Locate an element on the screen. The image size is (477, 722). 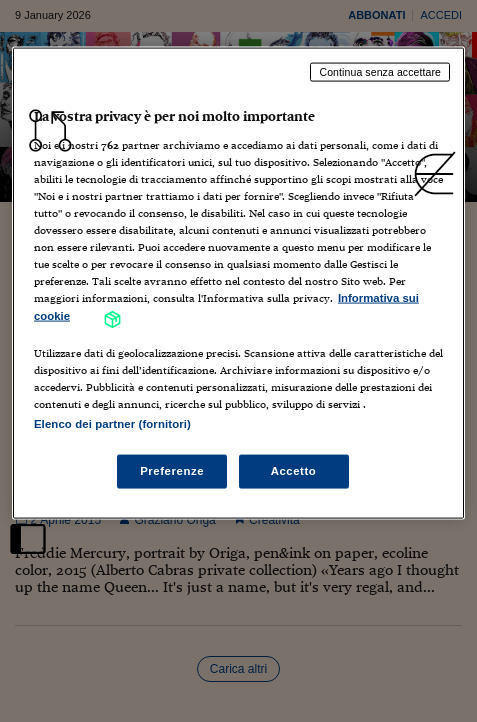
toggle sidebar panel visibility is located at coordinates (28, 539).